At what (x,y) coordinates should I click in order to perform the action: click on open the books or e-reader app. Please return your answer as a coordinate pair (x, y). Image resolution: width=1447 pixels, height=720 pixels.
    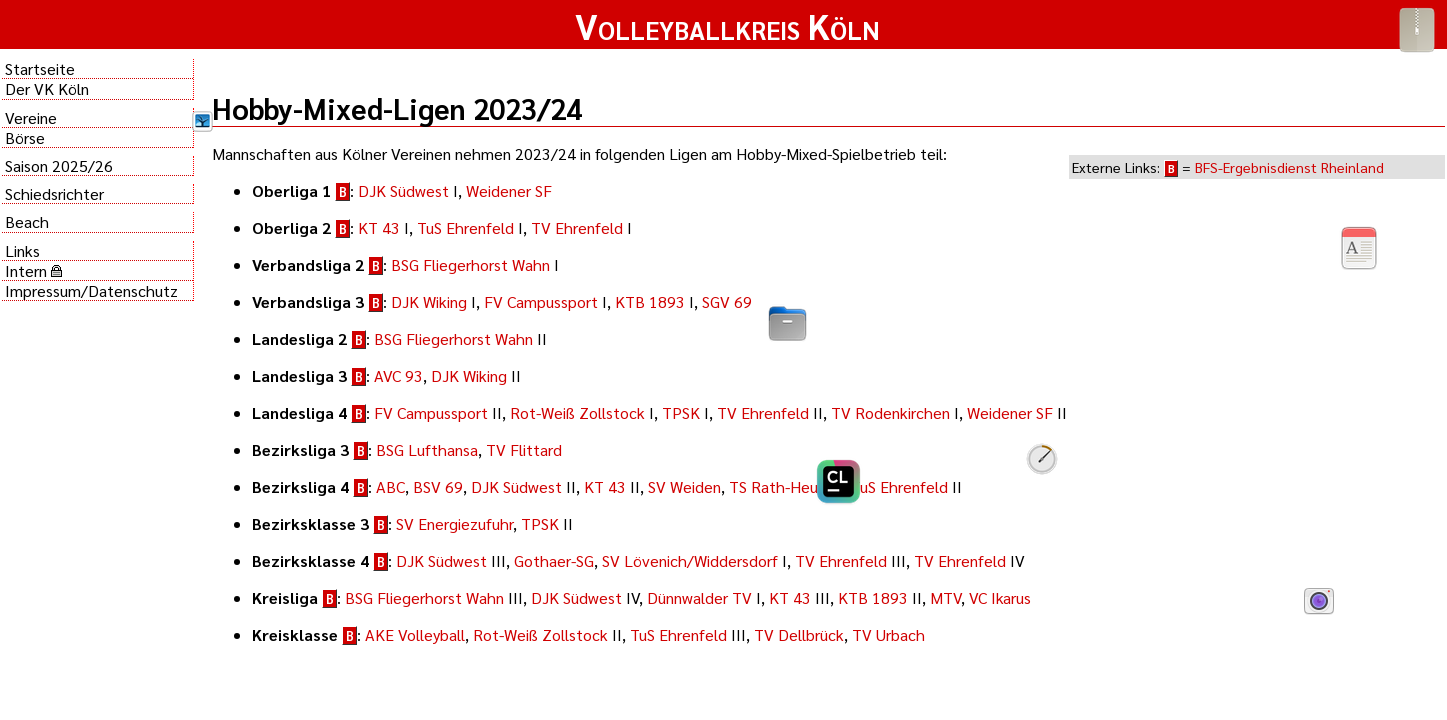
    Looking at the image, I should click on (1359, 248).